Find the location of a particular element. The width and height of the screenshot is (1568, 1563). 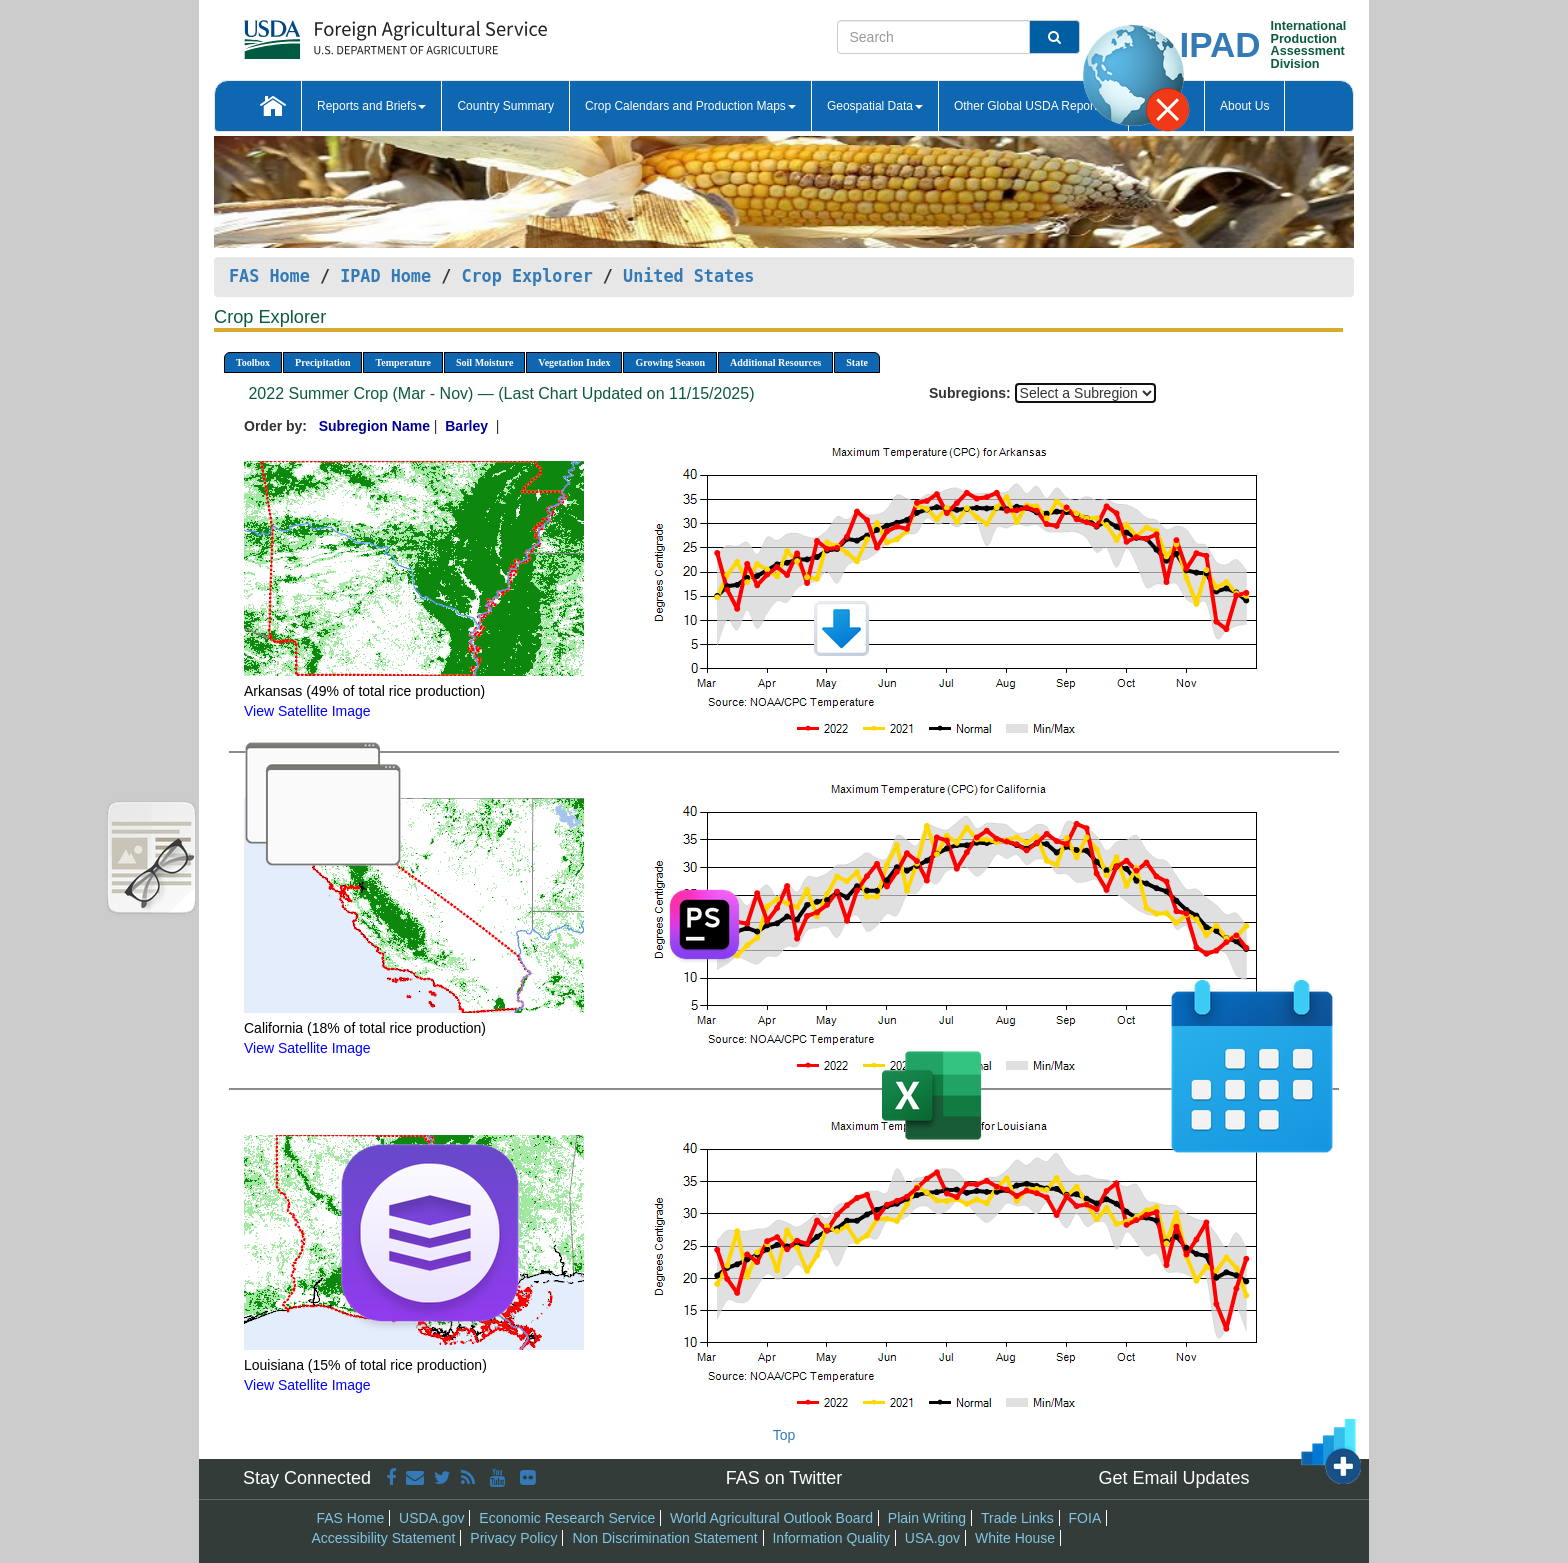

open stack app for organizing files or content is located at coordinates (430, 1233).